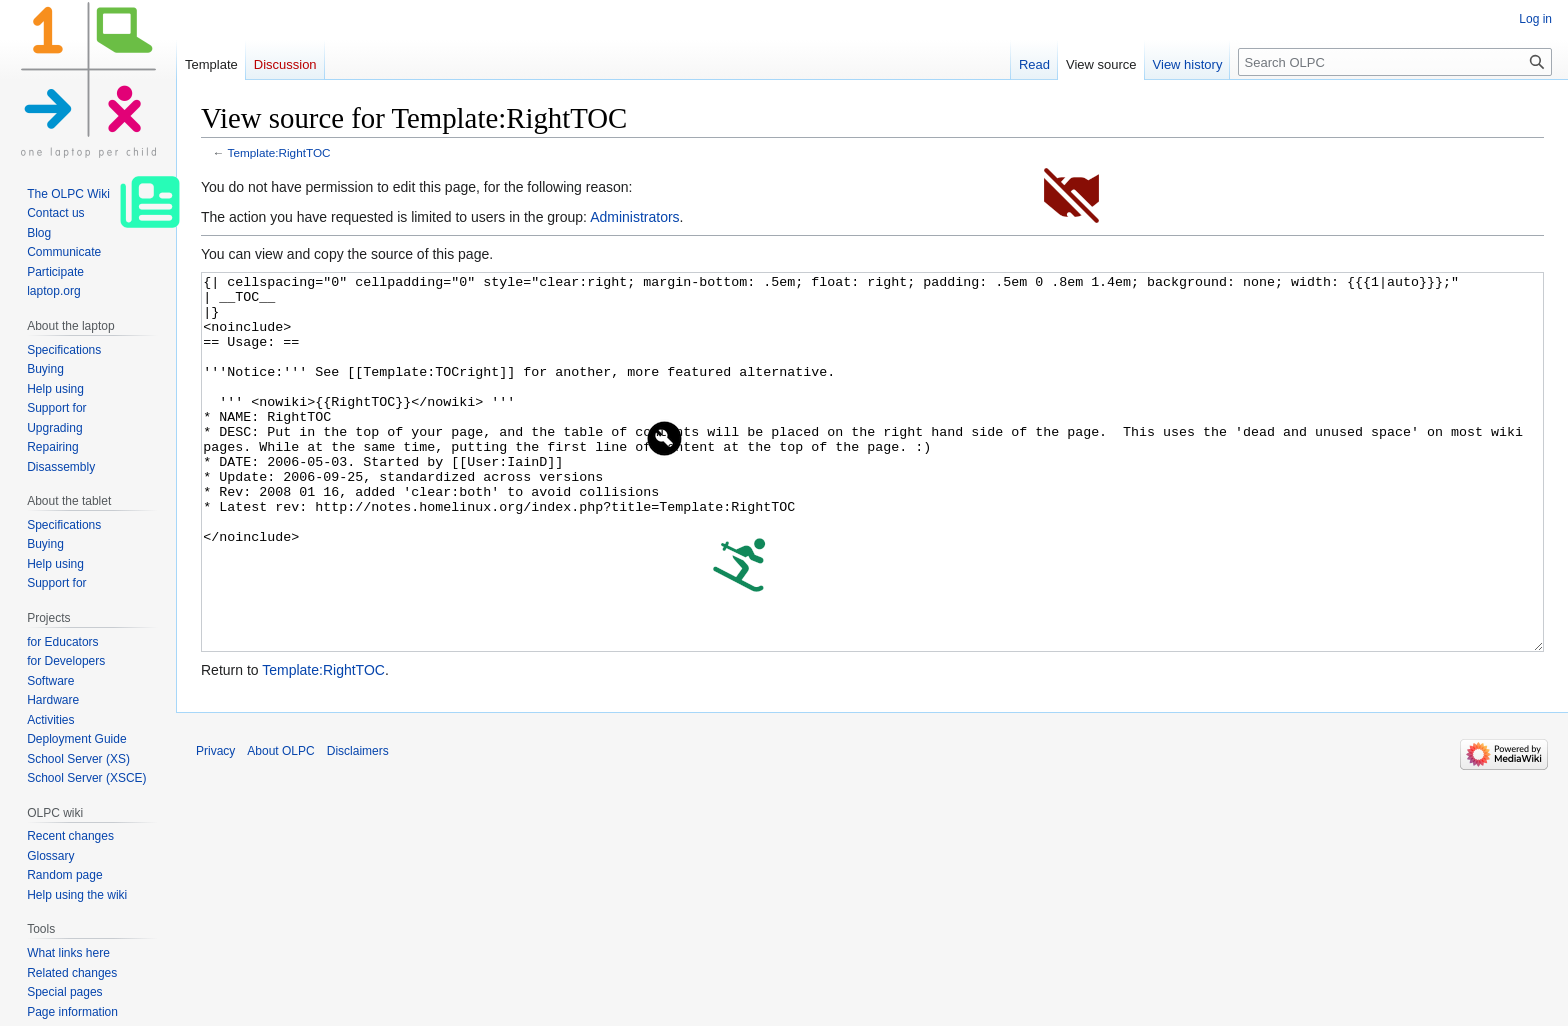 This screenshot has width=1568, height=1026. Describe the element at coordinates (150, 202) in the screenshot. I see `view news feed or articles` at that location.